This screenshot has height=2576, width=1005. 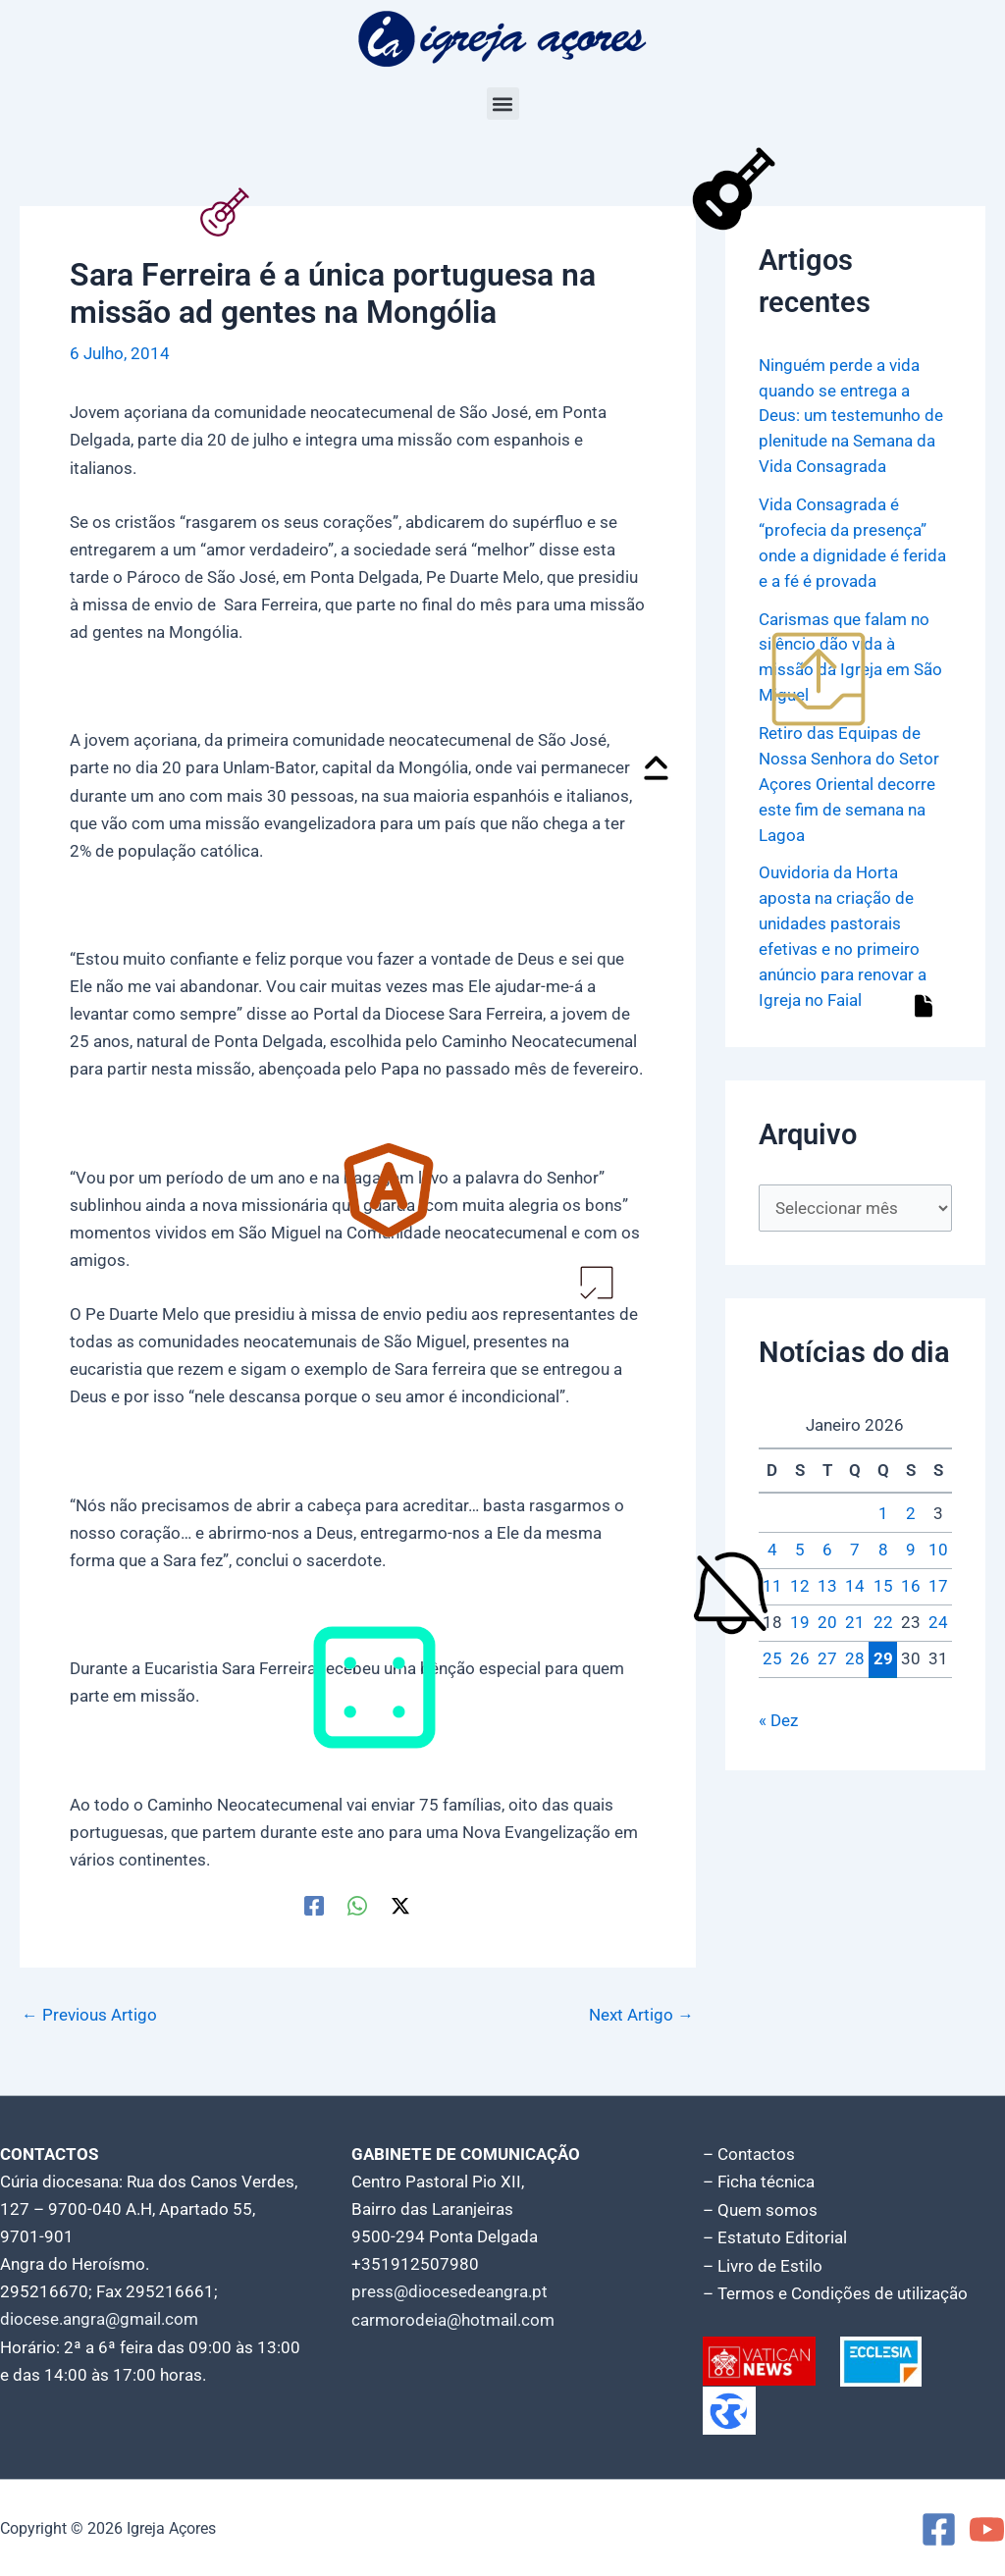 What do you see at coordinates (389, 1190) in the screenshot?
I see `angular framework logo` at bounding box center [389, 1190].